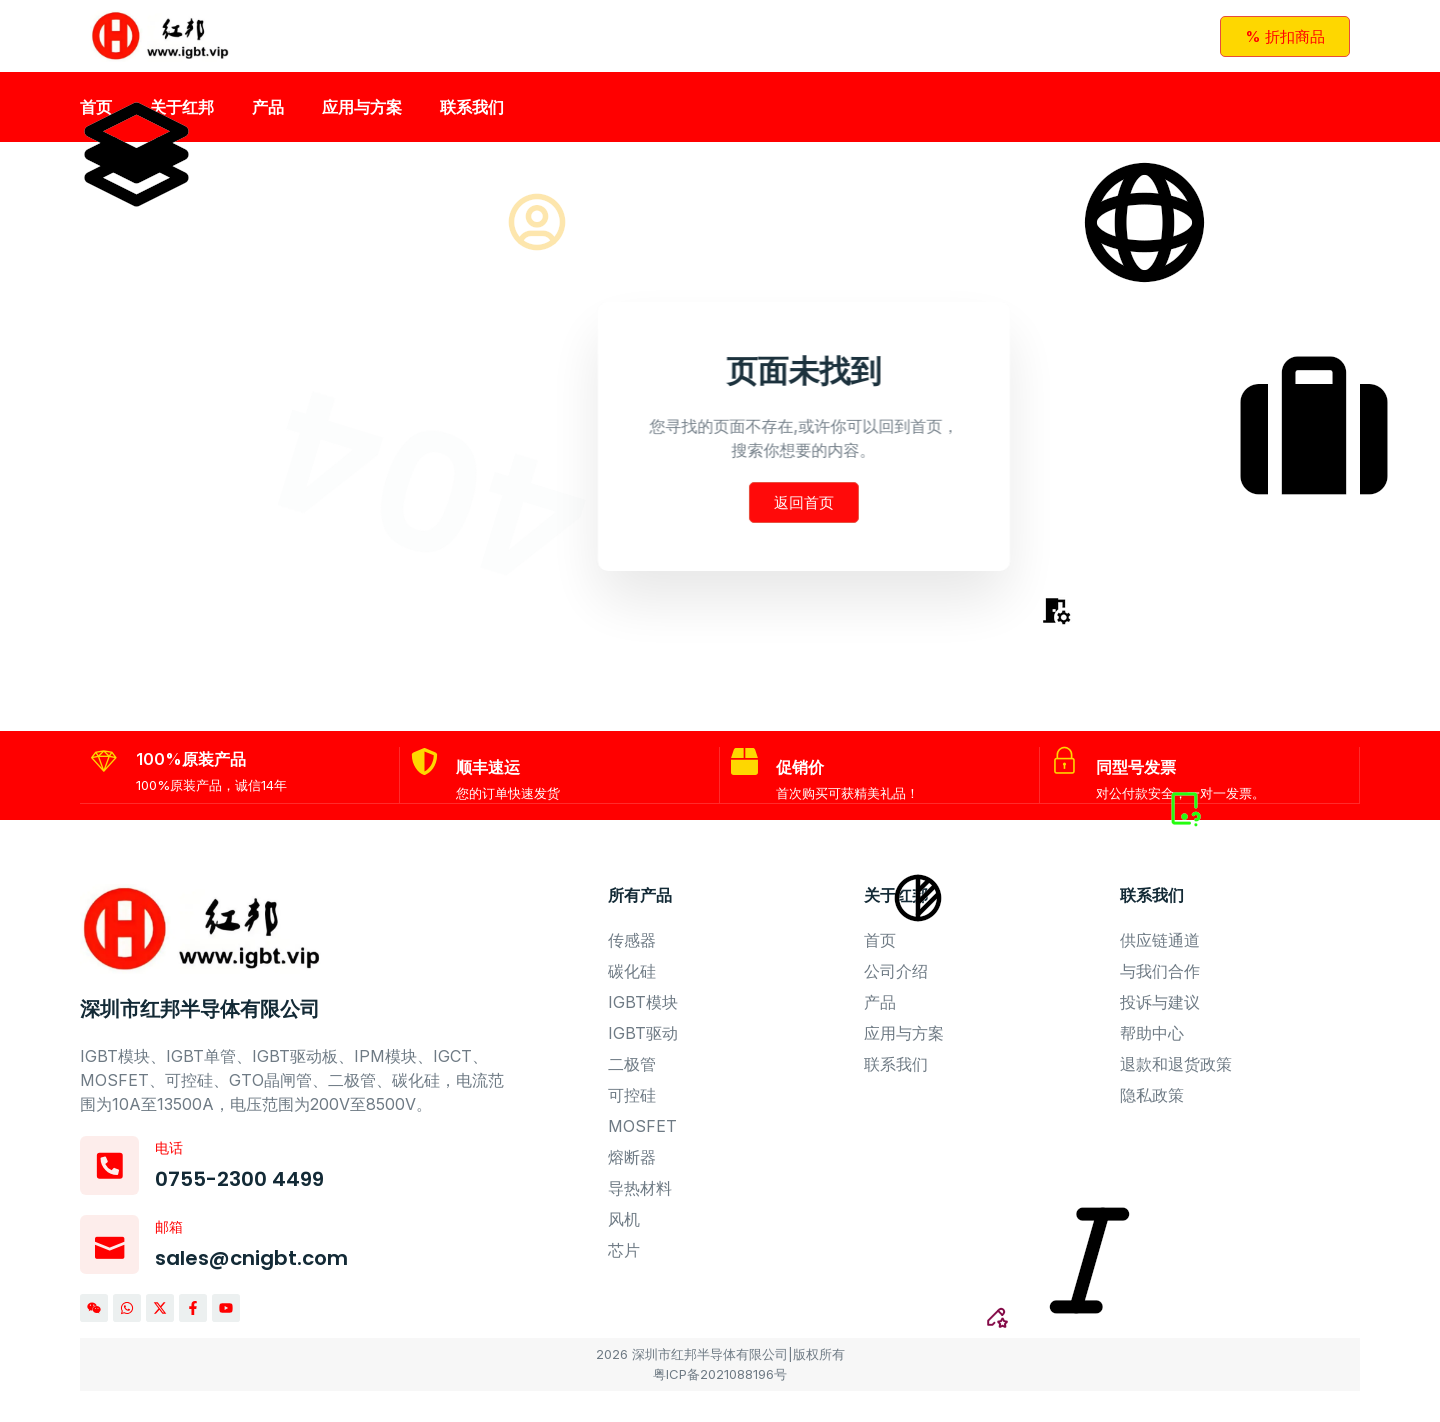  Describe the element at coordinates (1055, 610) in the screenshot. I see `adjust room or space settings` at that location.